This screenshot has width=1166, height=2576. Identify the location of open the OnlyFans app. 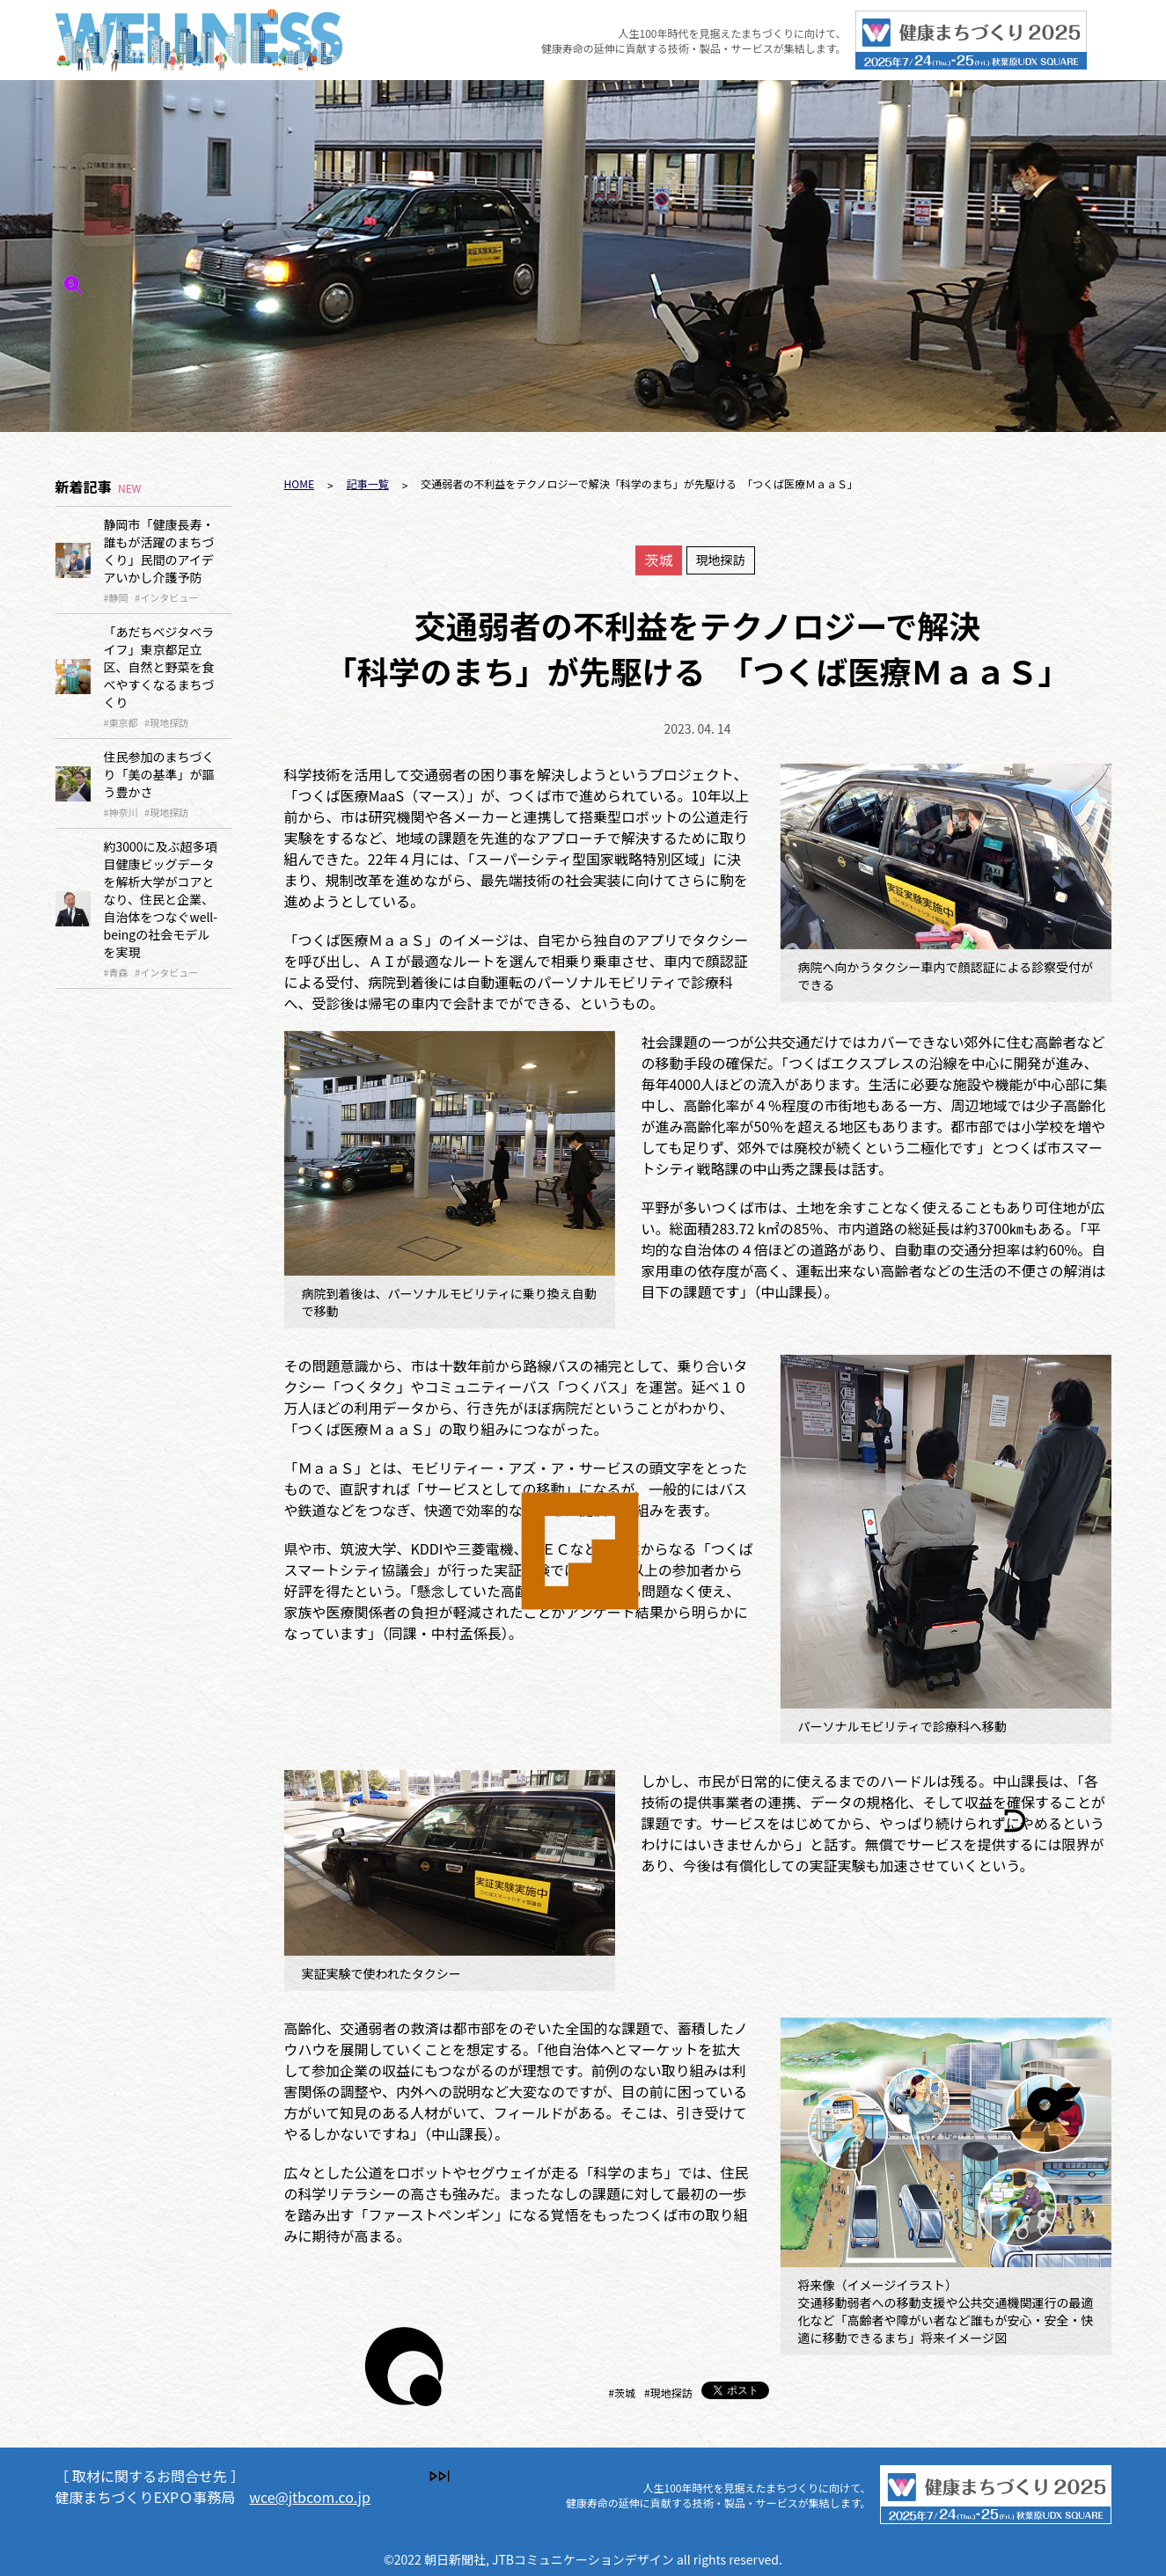
(1053, 2104).